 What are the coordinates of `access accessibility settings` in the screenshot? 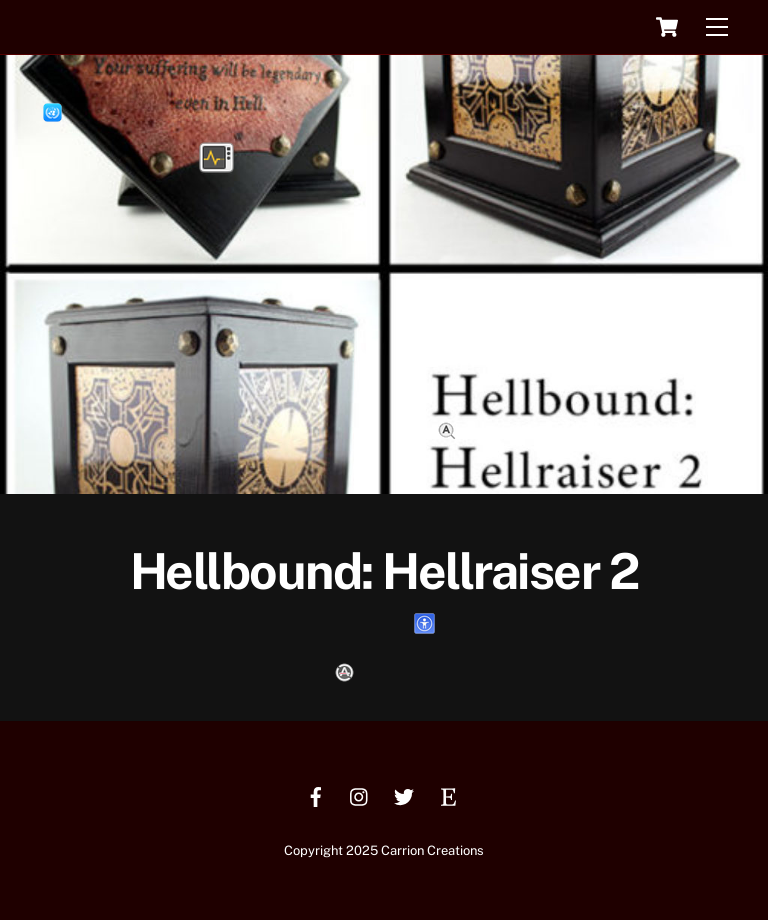 It's located at (424, 623).